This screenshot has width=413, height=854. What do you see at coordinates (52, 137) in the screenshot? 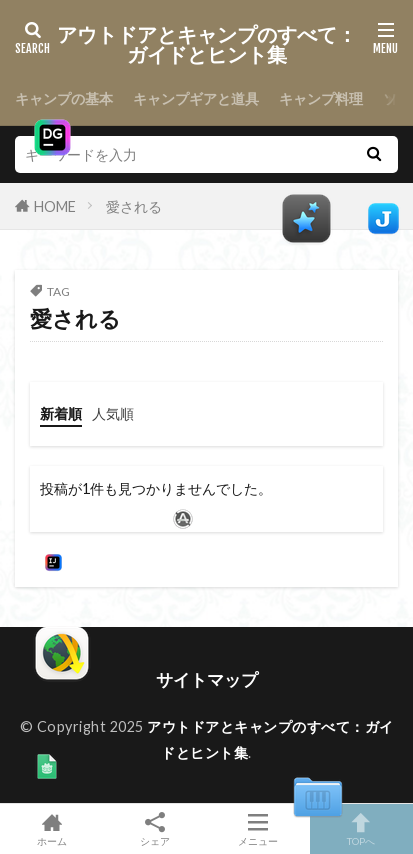
I see `open datagrip database ide` at bounding box center [52, 137].